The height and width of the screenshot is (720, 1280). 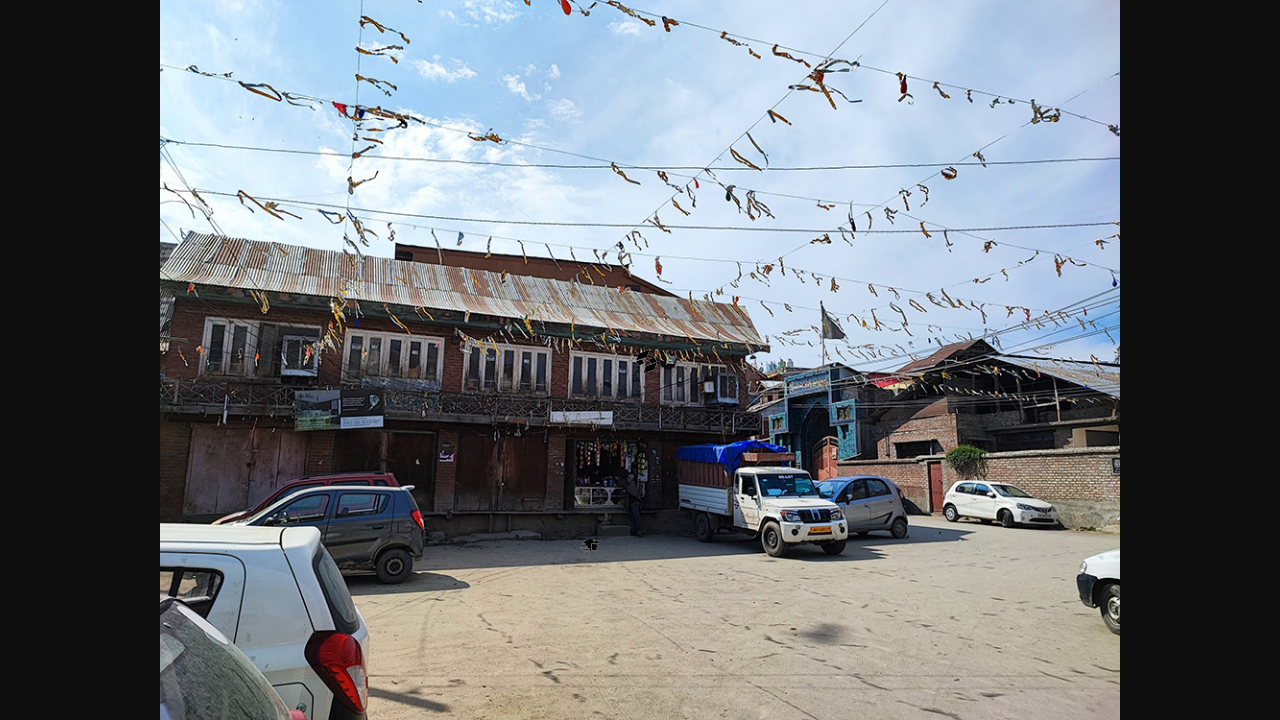 What do you see at coordinates (646, 361) in the screenshot?
I see `ServBay application logo` at bounding box center [646, 361].